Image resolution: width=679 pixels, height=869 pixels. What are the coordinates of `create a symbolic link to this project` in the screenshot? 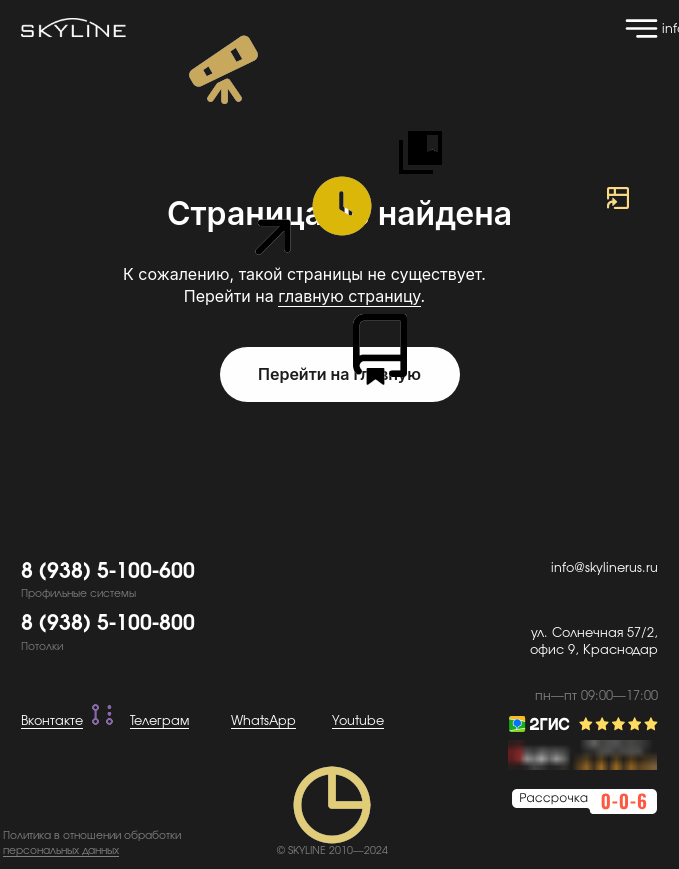 It's located at (618, 198).